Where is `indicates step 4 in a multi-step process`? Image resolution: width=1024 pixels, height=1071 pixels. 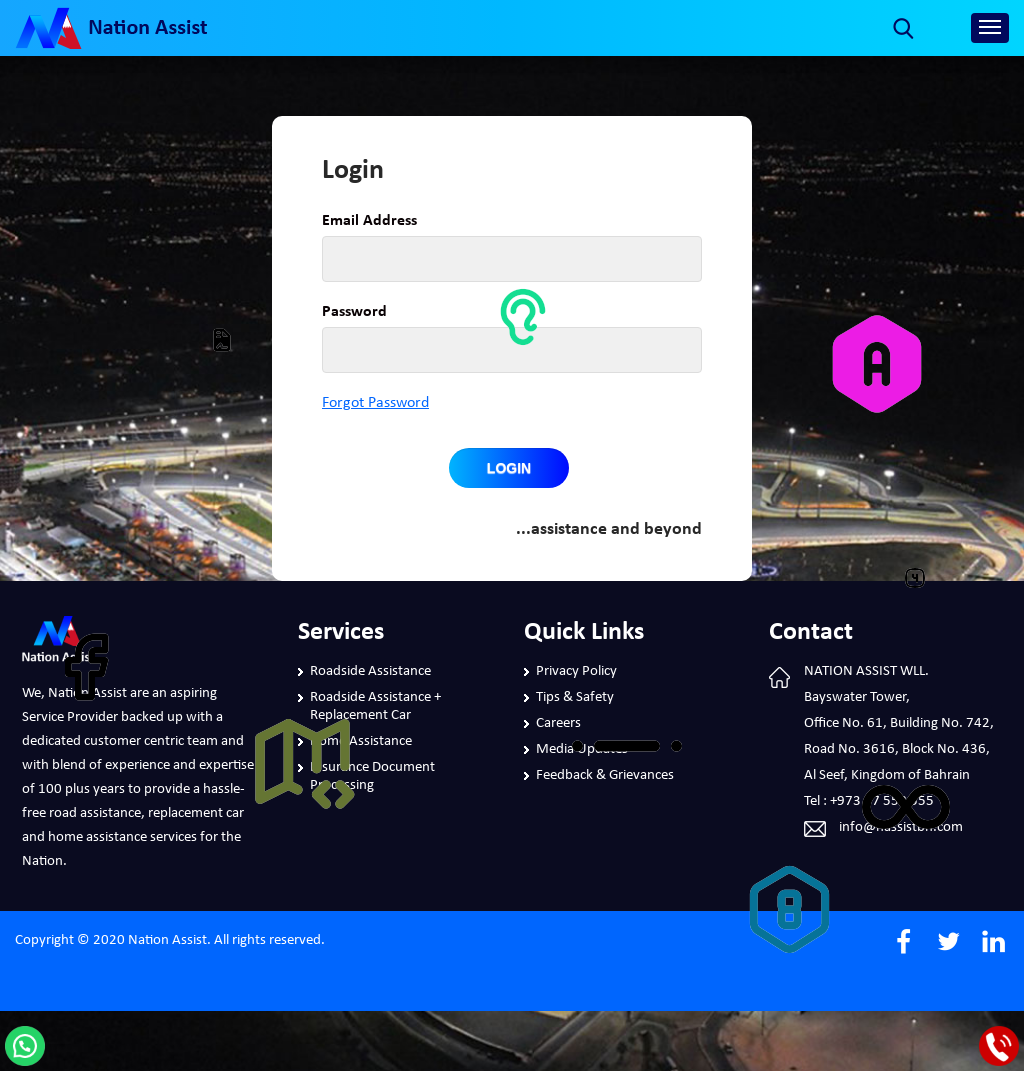
indicates step 4 in a multi-step process is located at coordinates (915, 578).